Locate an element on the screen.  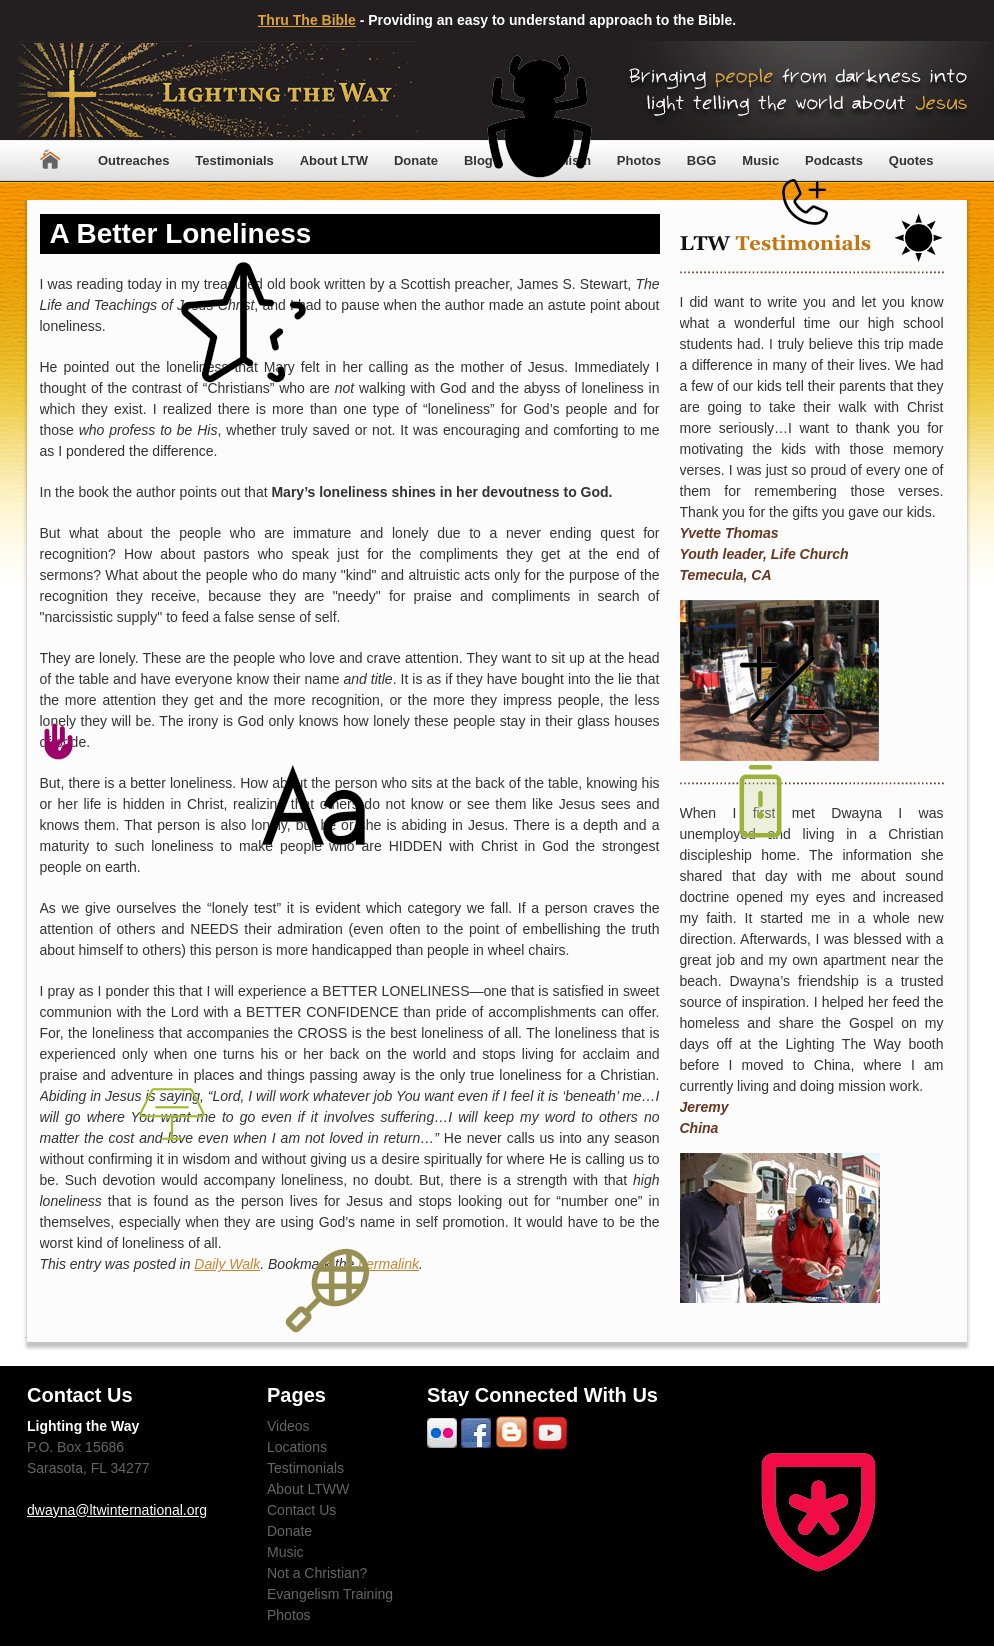
change font or text settings is located at coordinates (313, 807).